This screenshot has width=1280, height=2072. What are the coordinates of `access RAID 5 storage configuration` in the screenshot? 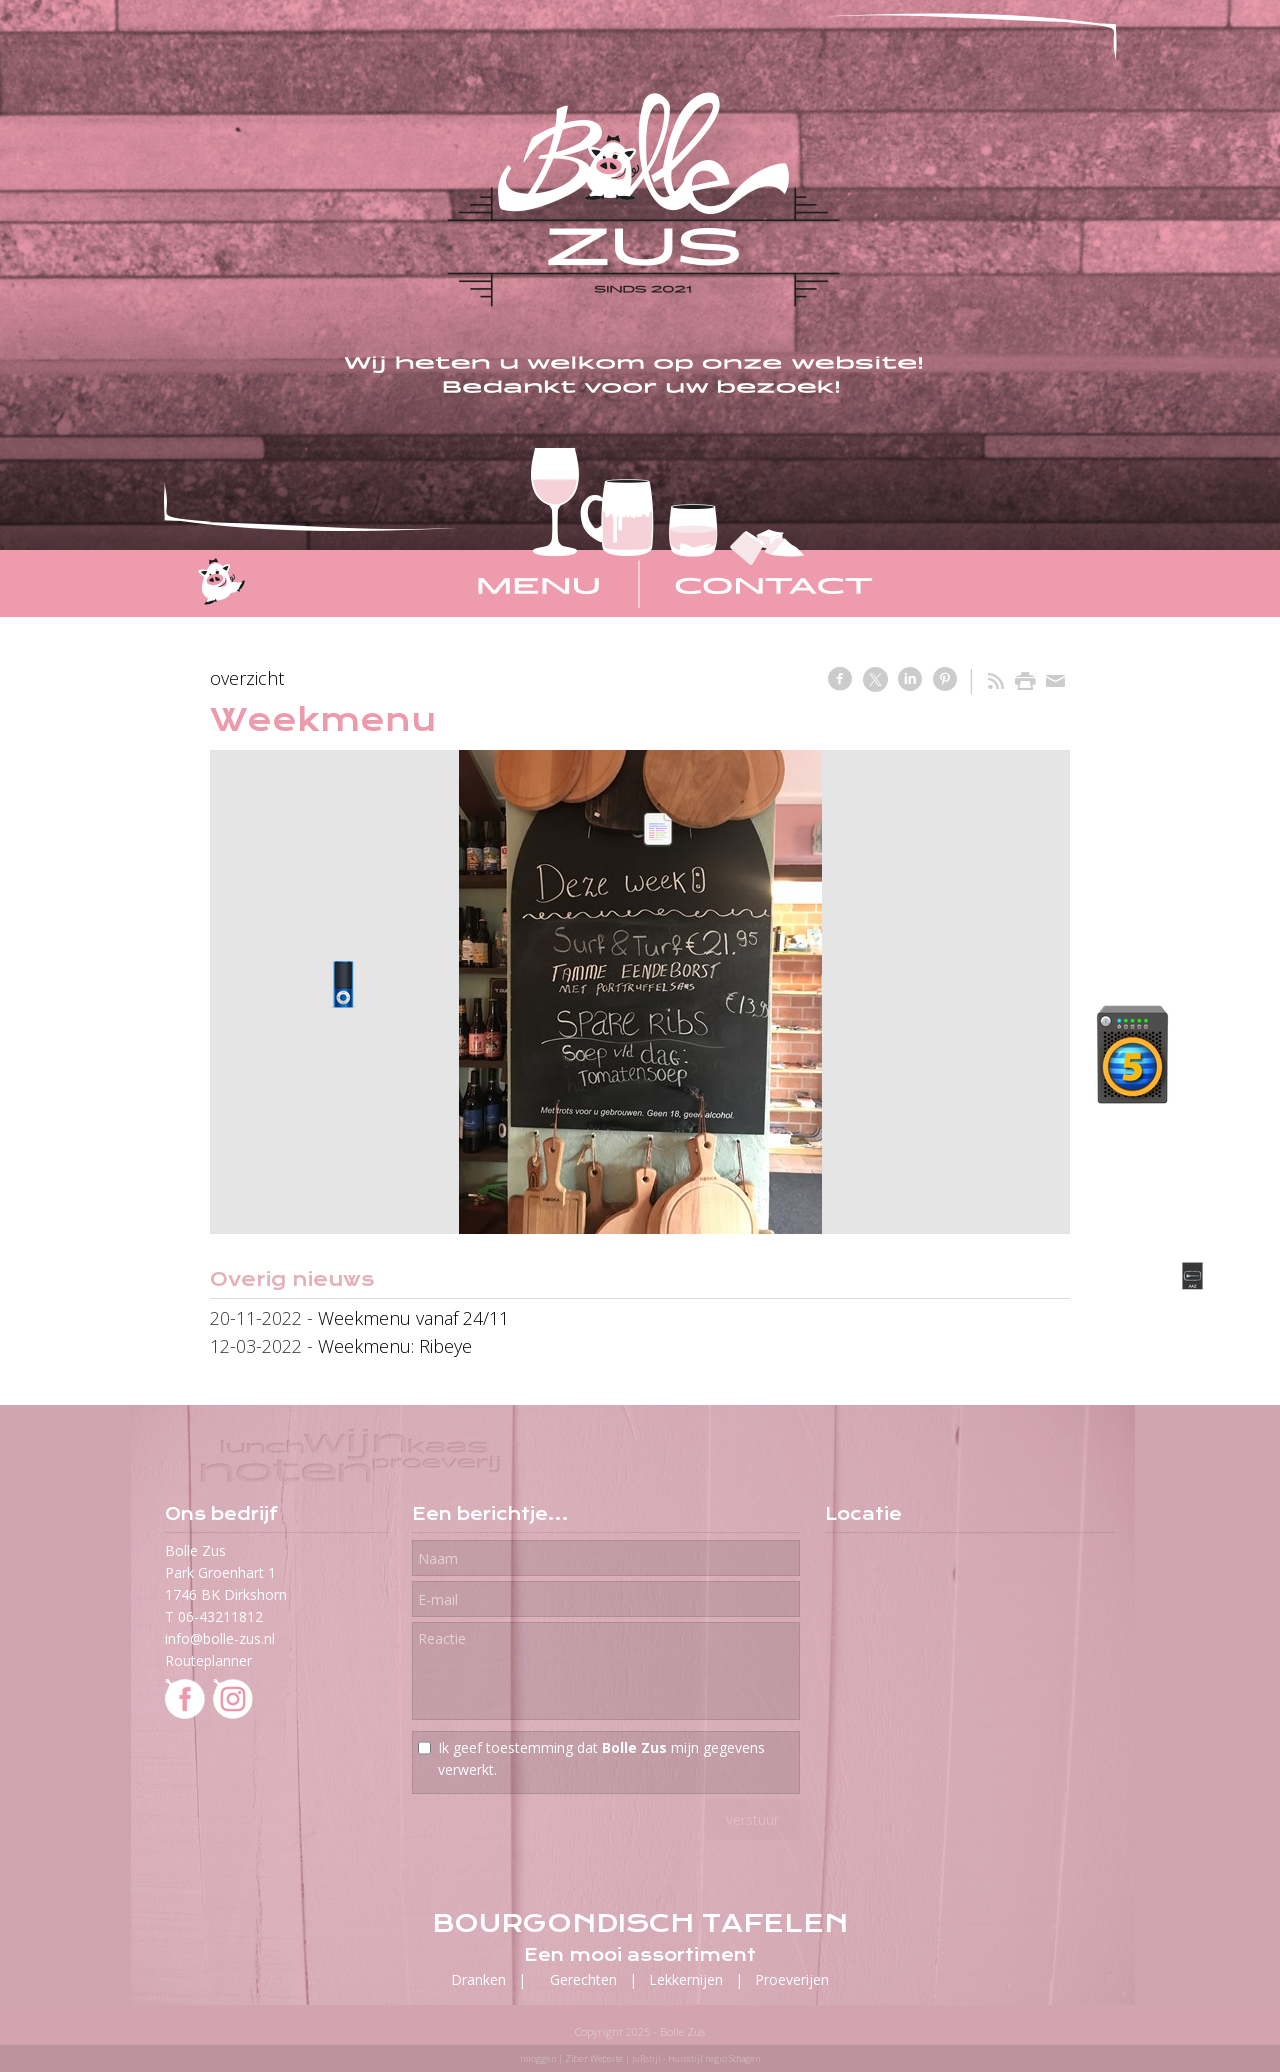 It's located at (1132, 1054).